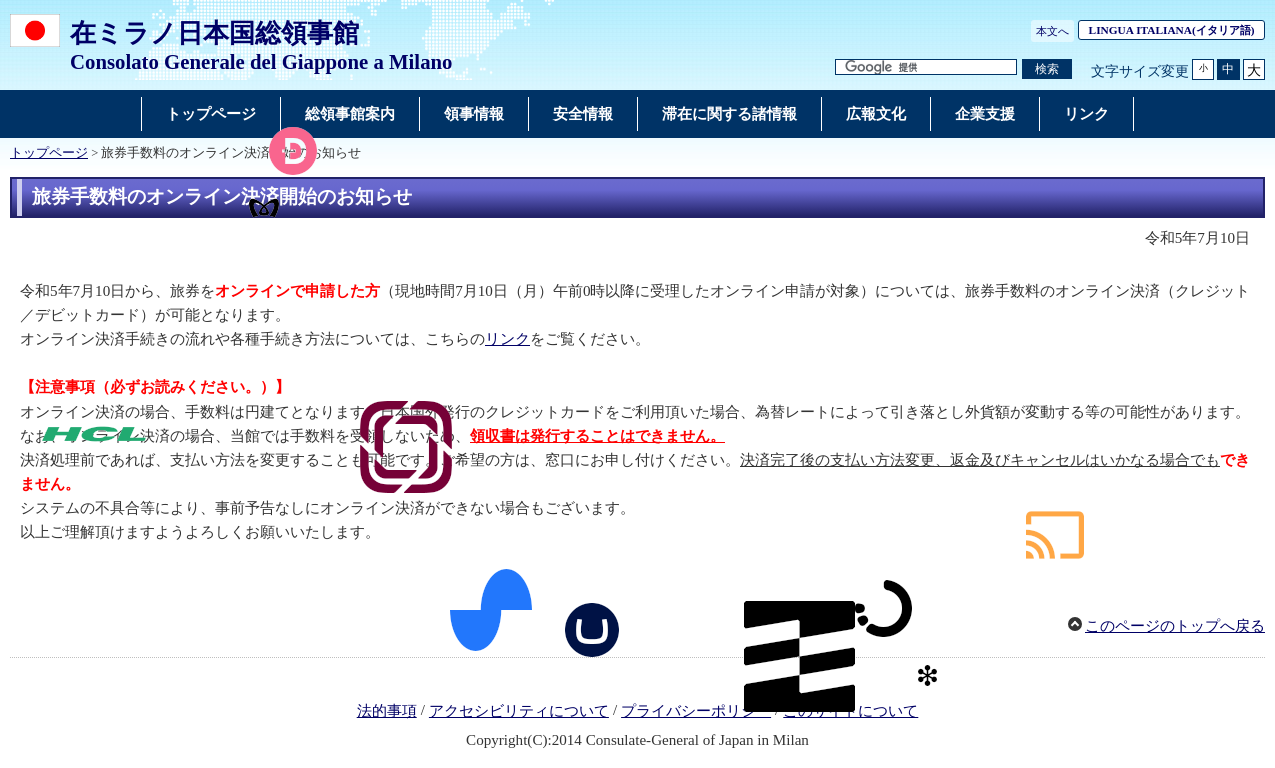 Image resolution: width=1275 pixels, height=768 pixels. I want to click on view dogecoin wallet or balance, so click(293, 151).